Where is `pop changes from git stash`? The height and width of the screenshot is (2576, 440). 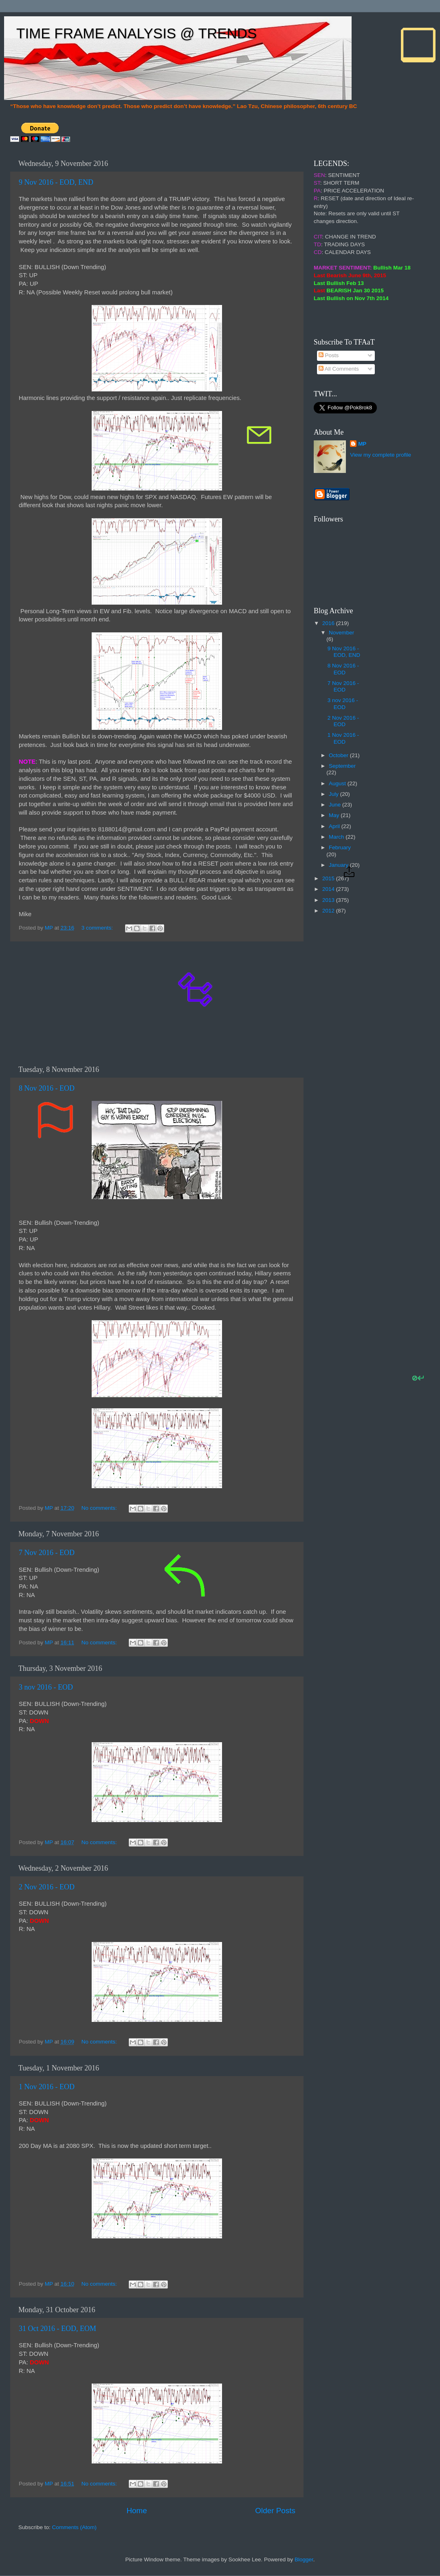 pop changes from git stash is located at coordinates (350, 871).